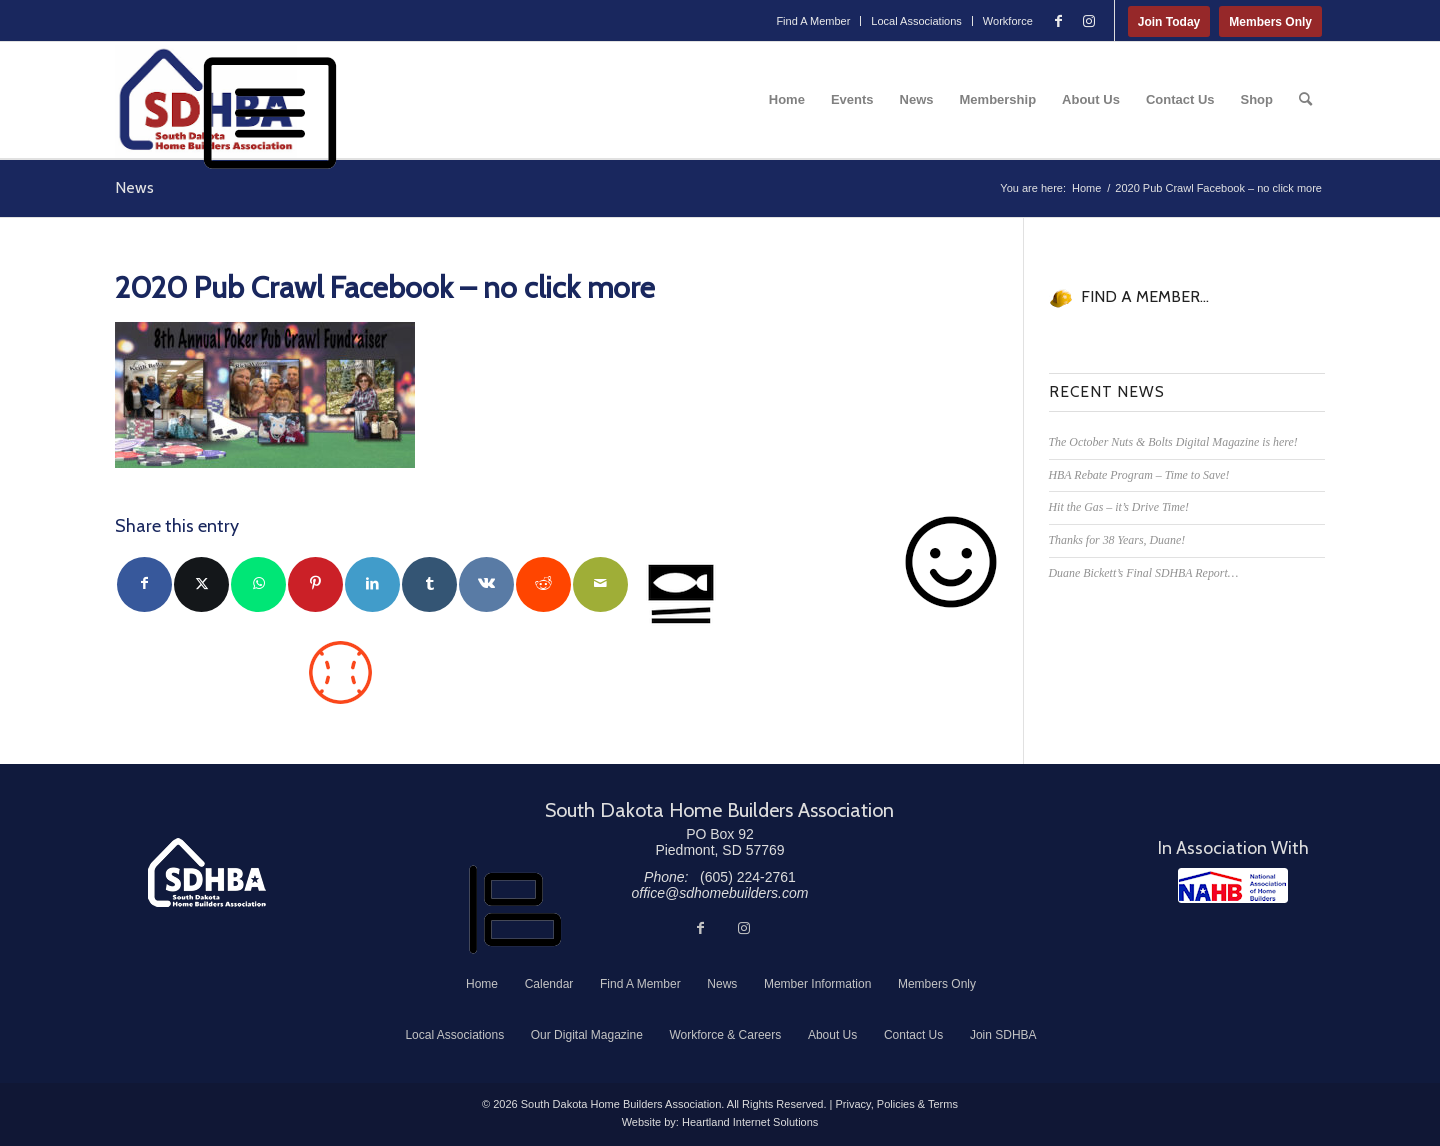  Describe the element at coordinates (681, 594) in the screenshot. I see `view set meal or food combo options` at that location.